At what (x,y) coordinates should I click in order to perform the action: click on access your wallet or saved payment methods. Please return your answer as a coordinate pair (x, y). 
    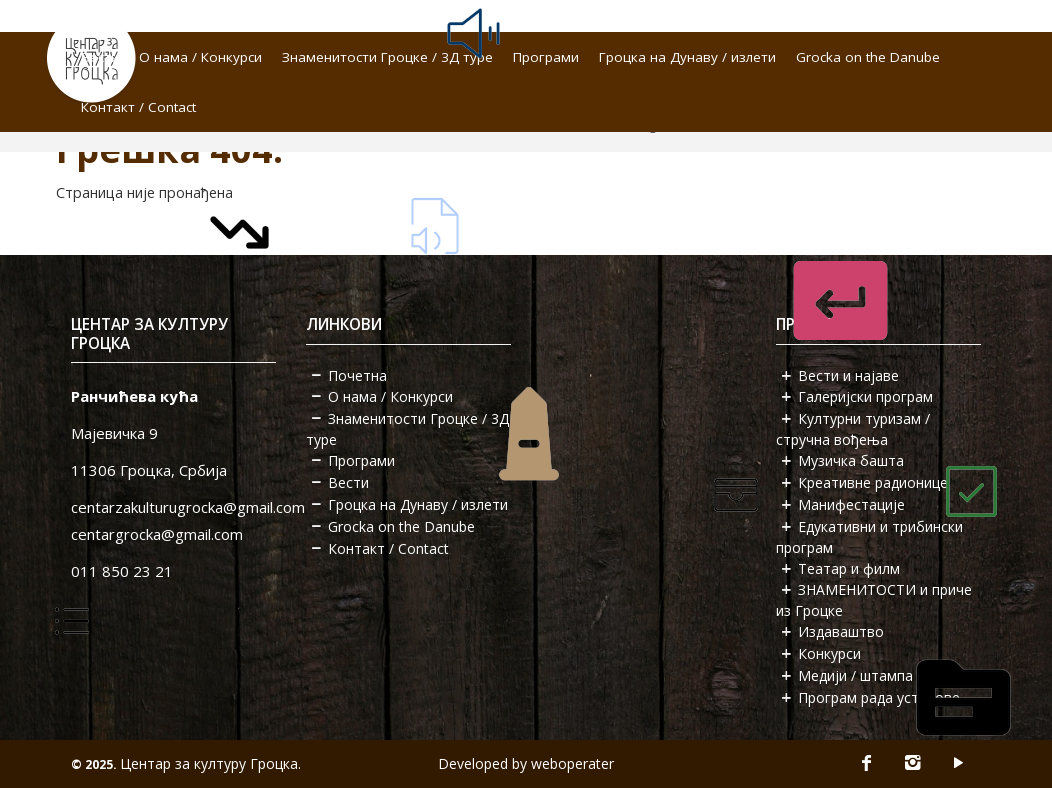
    Looking at the image, I should click on (736, 495).